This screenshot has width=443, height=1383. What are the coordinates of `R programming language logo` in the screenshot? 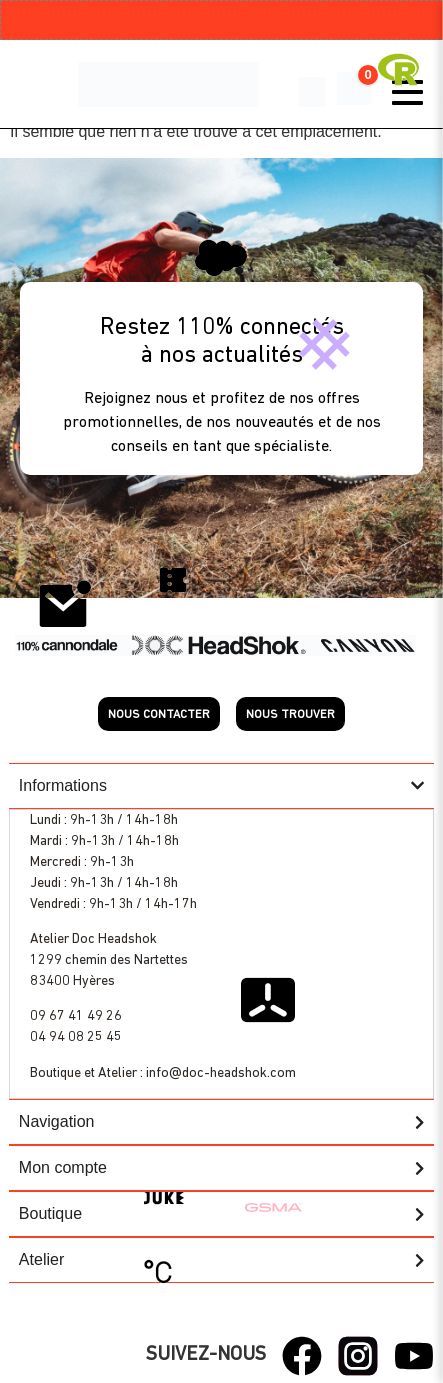 It's located at (398, 69).